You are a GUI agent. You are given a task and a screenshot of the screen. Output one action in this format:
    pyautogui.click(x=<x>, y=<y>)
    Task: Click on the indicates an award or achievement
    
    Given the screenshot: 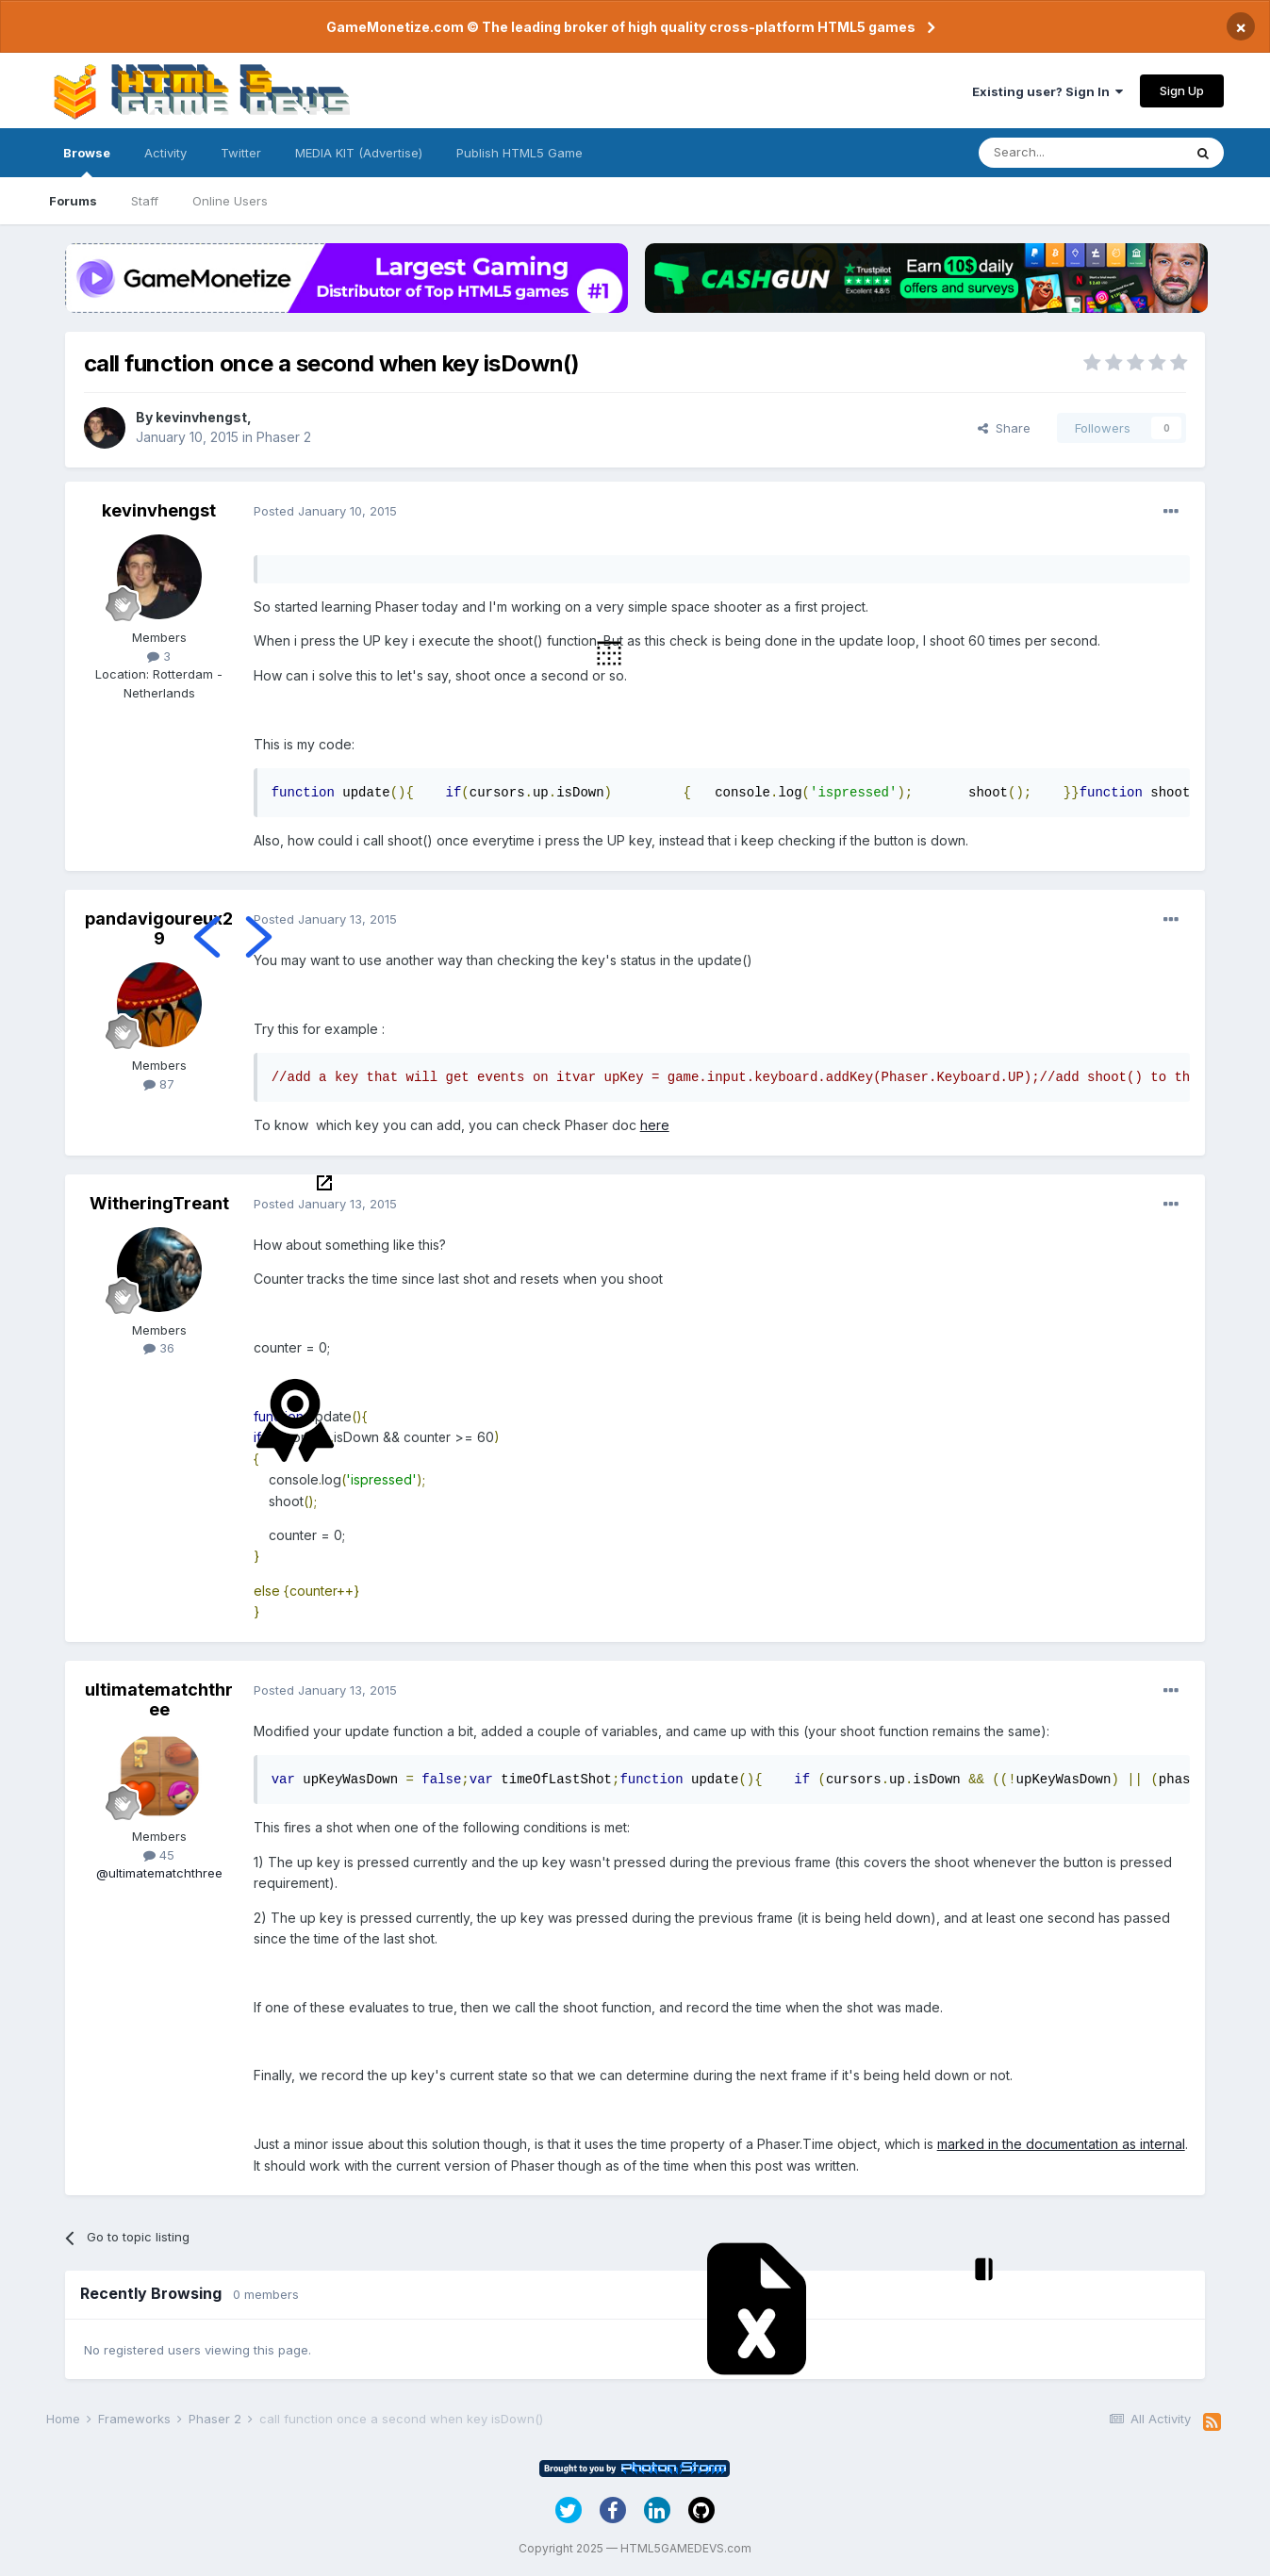 What is the action you would take?
    pyautogui.click(x=295, y=1420)
    